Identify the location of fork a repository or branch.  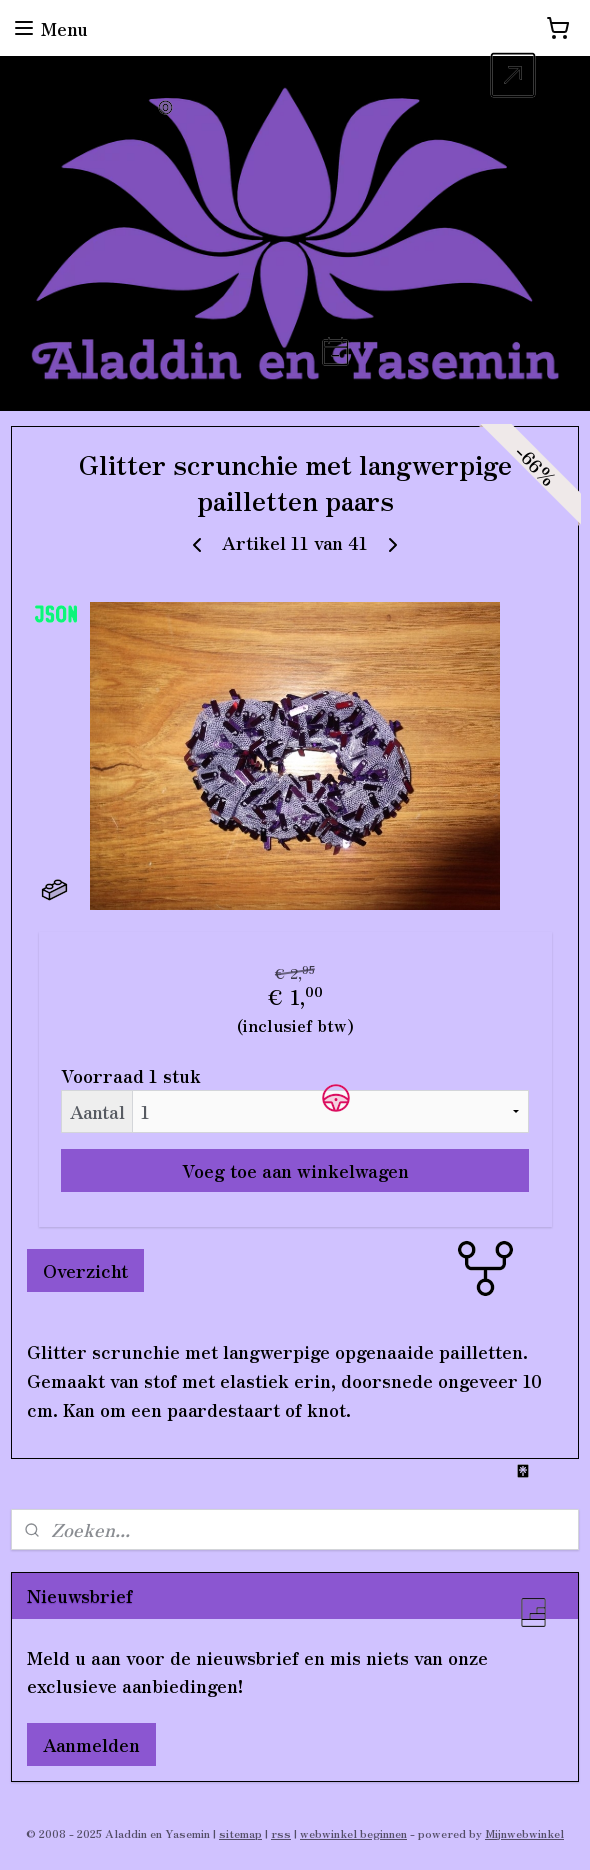
(485, 1268).